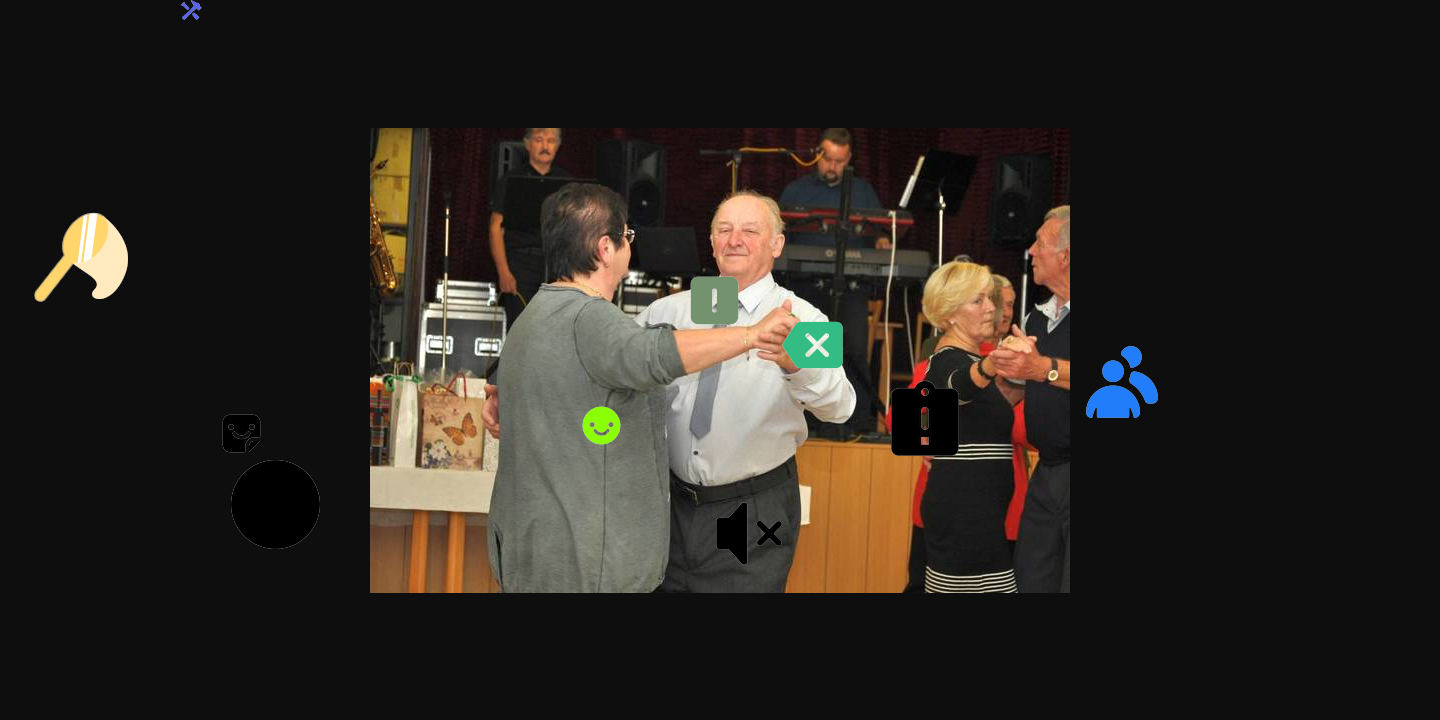 This screenshot has height=720, width=1440. What do you see at coordinates (925, 422) in the screenshot?
I see `view overdue or late assignments` at bounding box center [925, 422].